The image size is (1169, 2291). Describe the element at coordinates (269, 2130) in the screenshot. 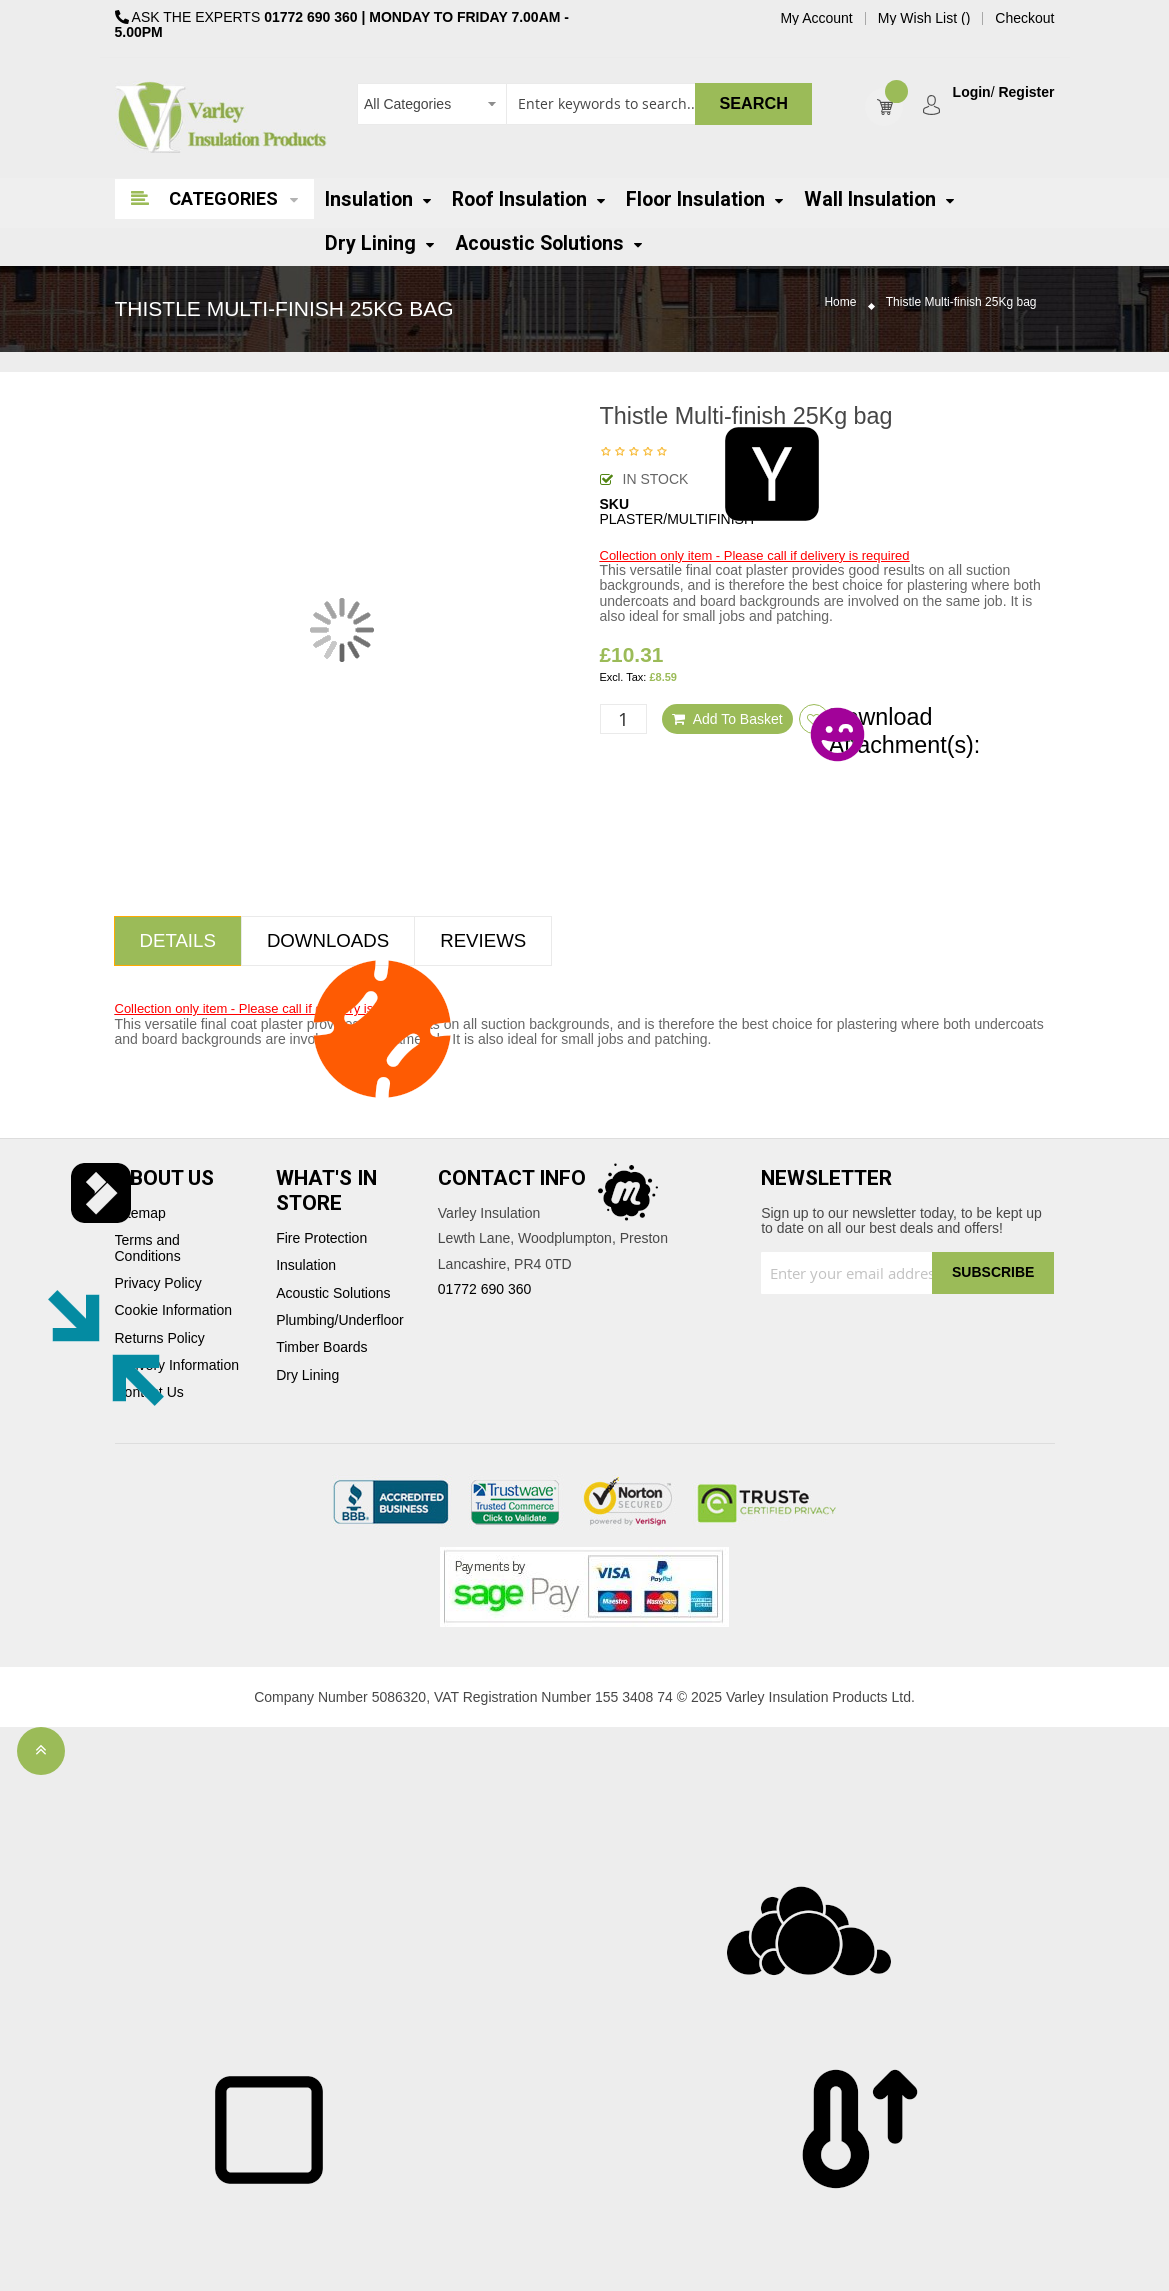

I see `an unchecked checkbox or selection state` at that location.